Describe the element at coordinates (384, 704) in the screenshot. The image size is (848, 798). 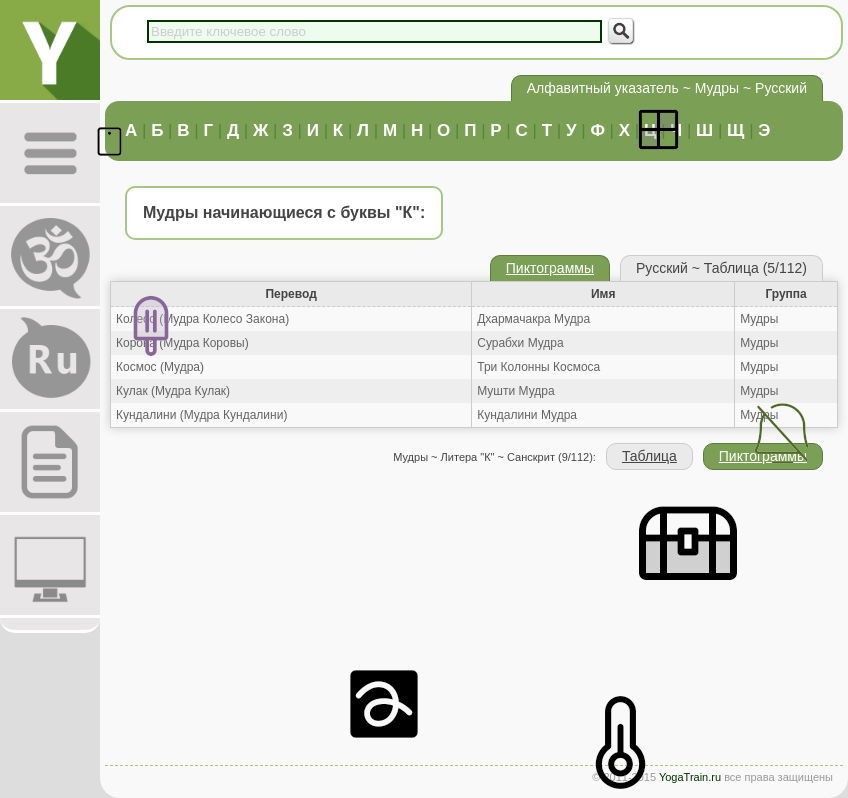
I see `freehand drawing or sketch tool` at that location.